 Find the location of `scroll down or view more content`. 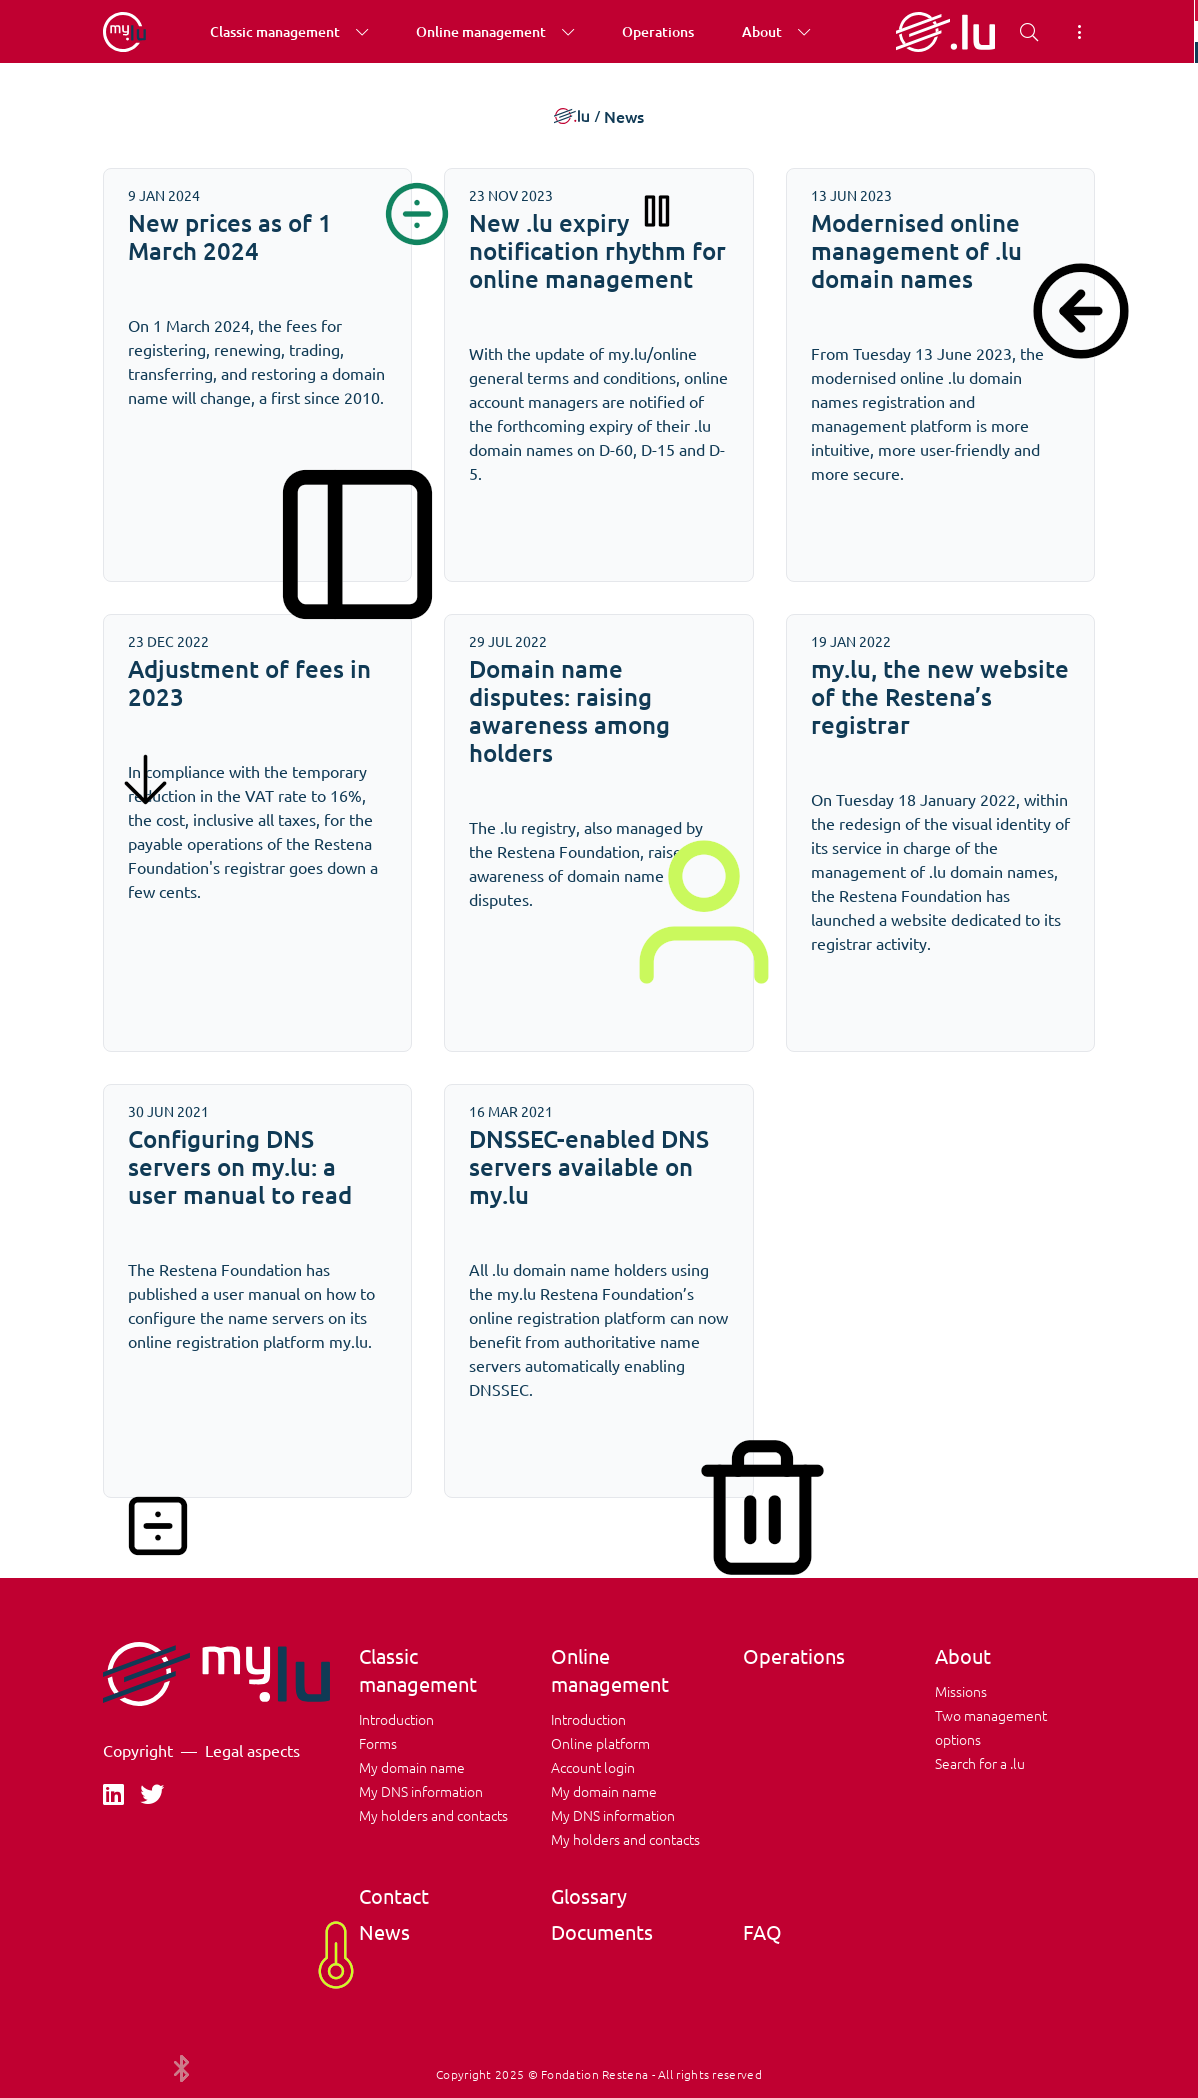

scroll down or view more content is located at coordinates (145, 779).